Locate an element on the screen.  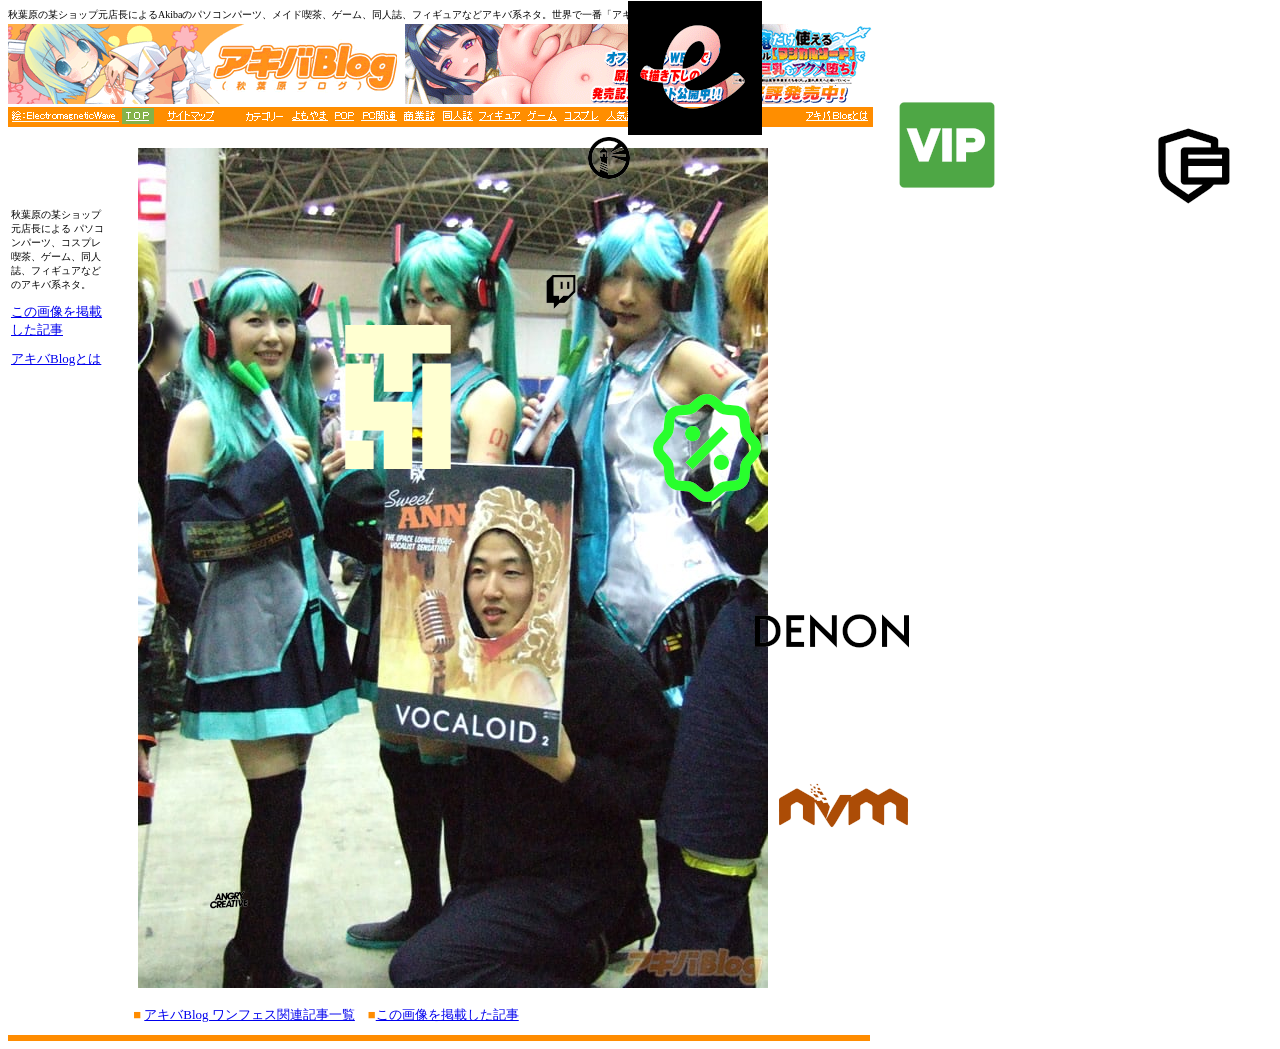
Angry Creative company logo is located at coordinates (229, 900).